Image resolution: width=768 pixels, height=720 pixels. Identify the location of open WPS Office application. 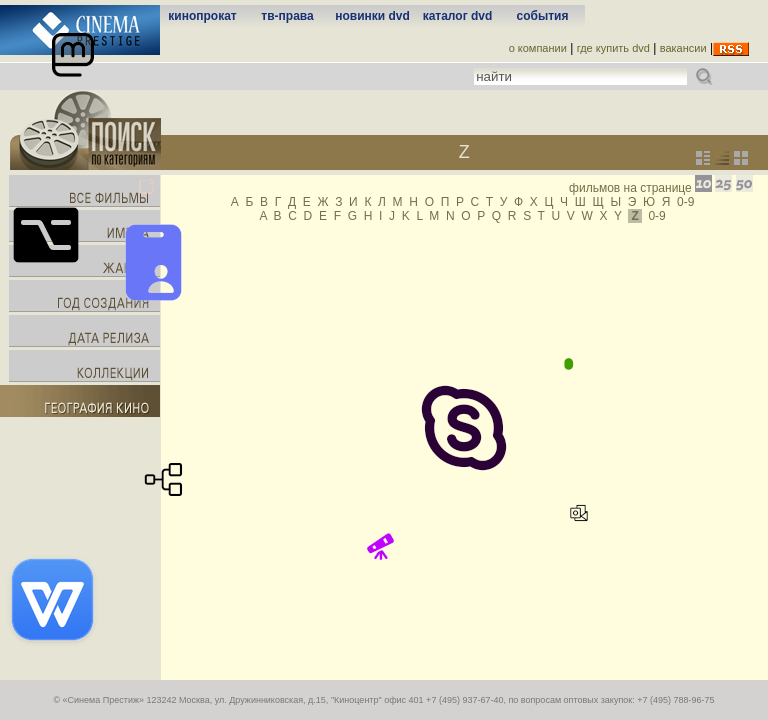
(52, 599).